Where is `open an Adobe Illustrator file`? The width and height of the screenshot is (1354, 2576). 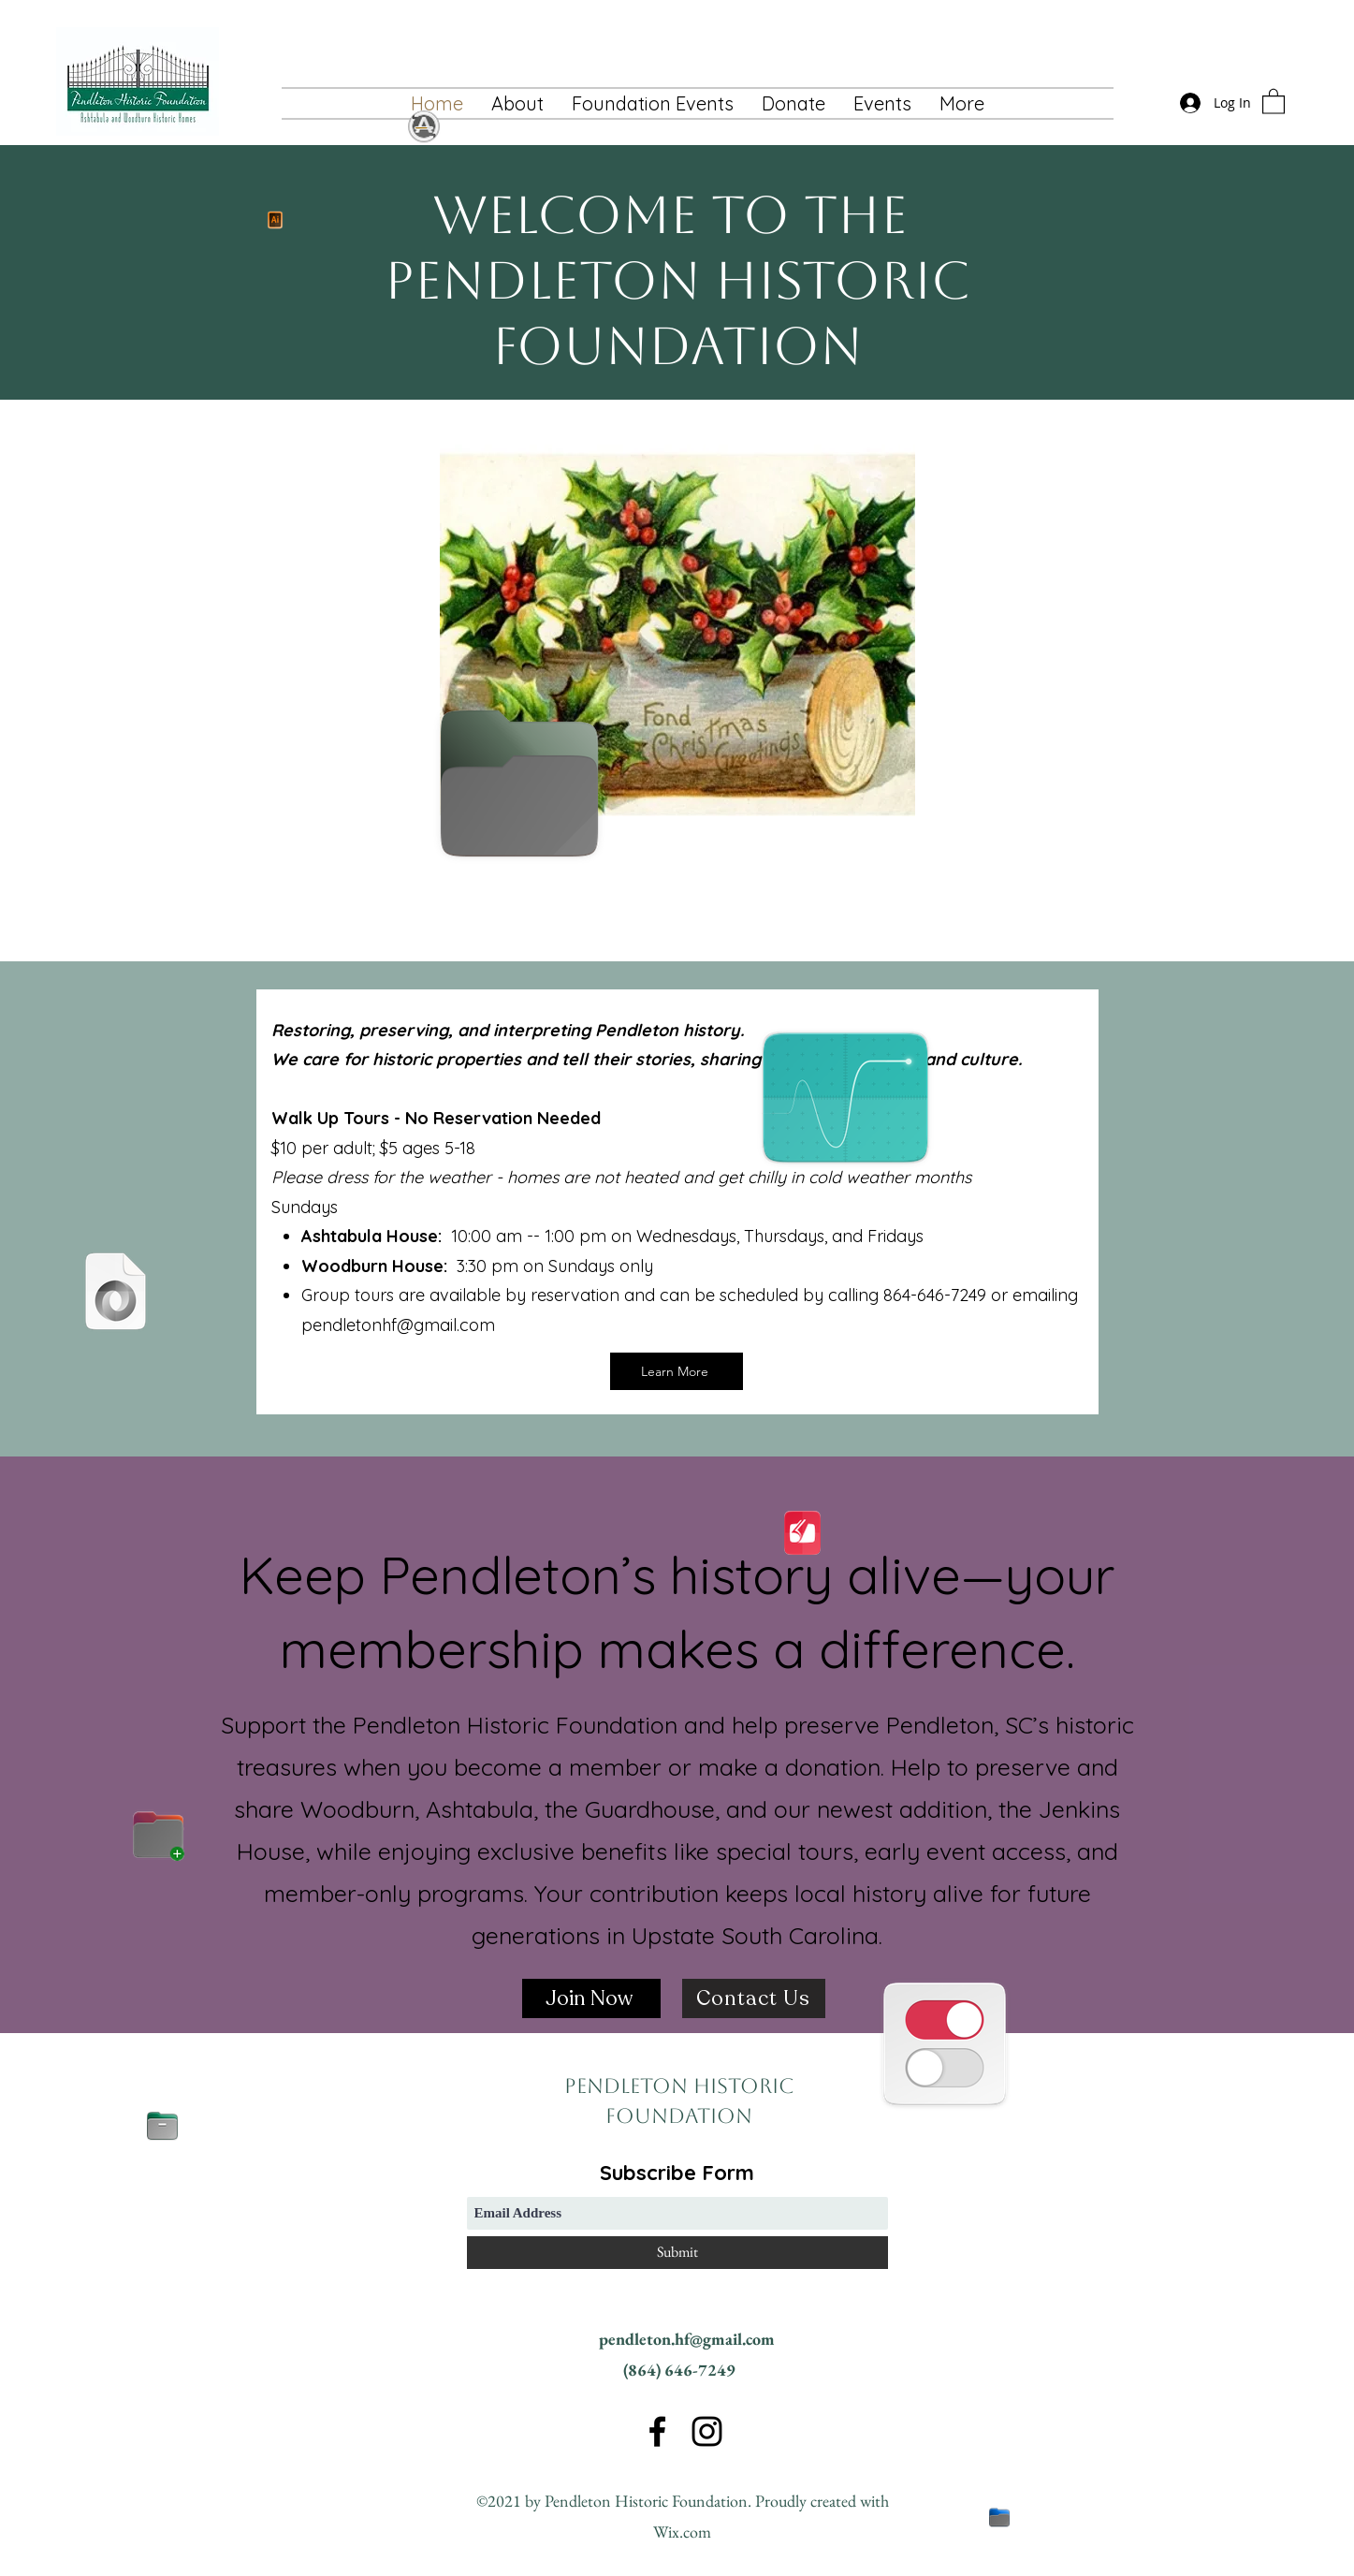
open an Adobe Illustrator file is located at coordinates (275, 220).